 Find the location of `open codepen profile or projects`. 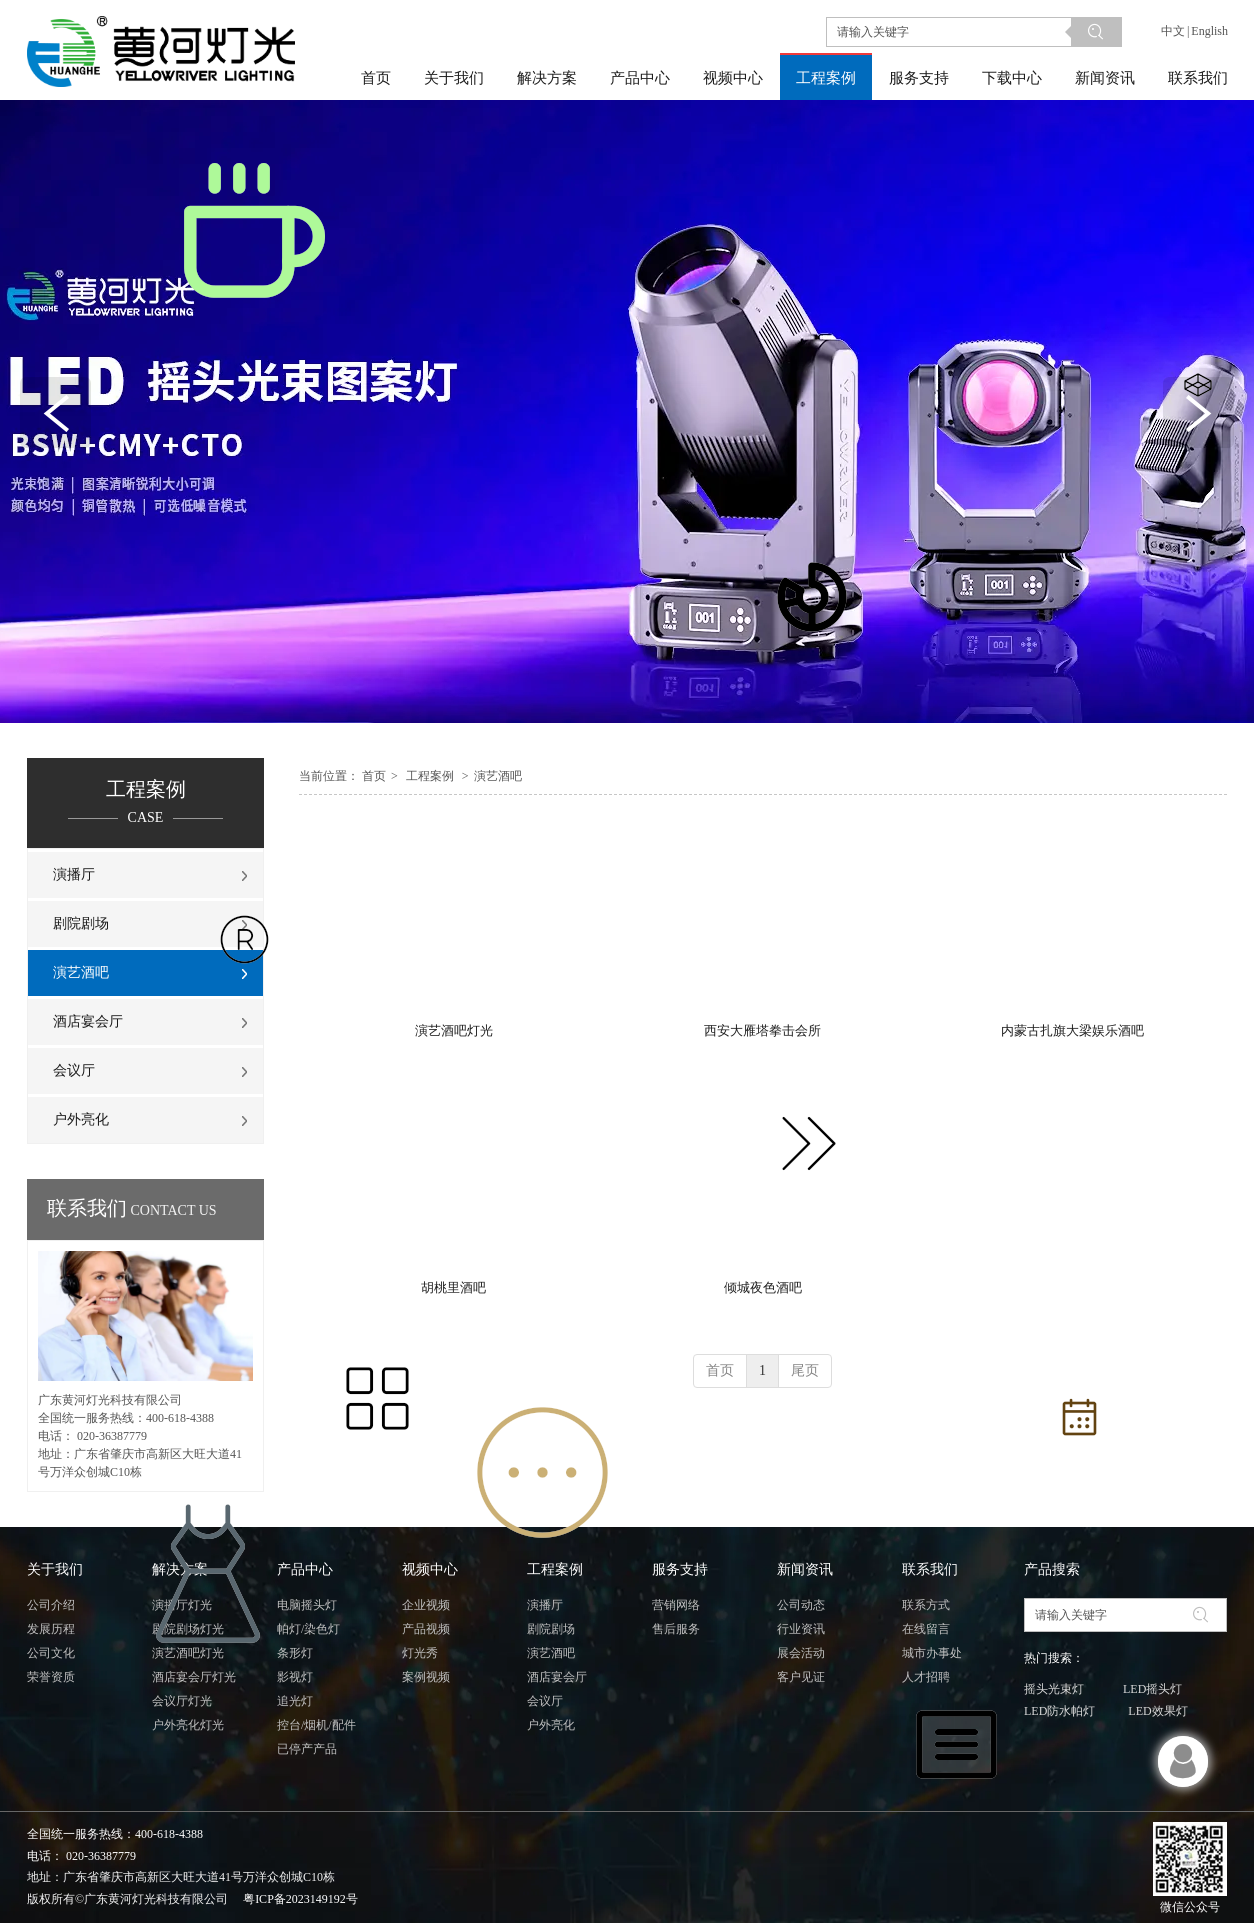

open codepen profile or projects is located at coordinates (1198, 385).